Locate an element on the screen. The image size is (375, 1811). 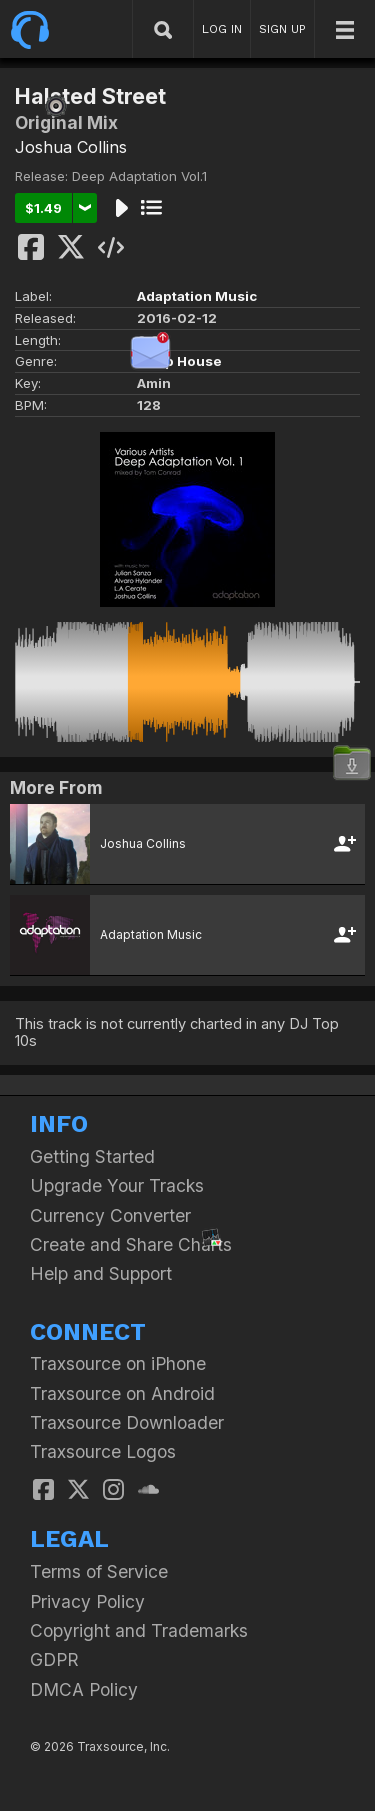
access your downloads folder is located at coordinates (352, 762).